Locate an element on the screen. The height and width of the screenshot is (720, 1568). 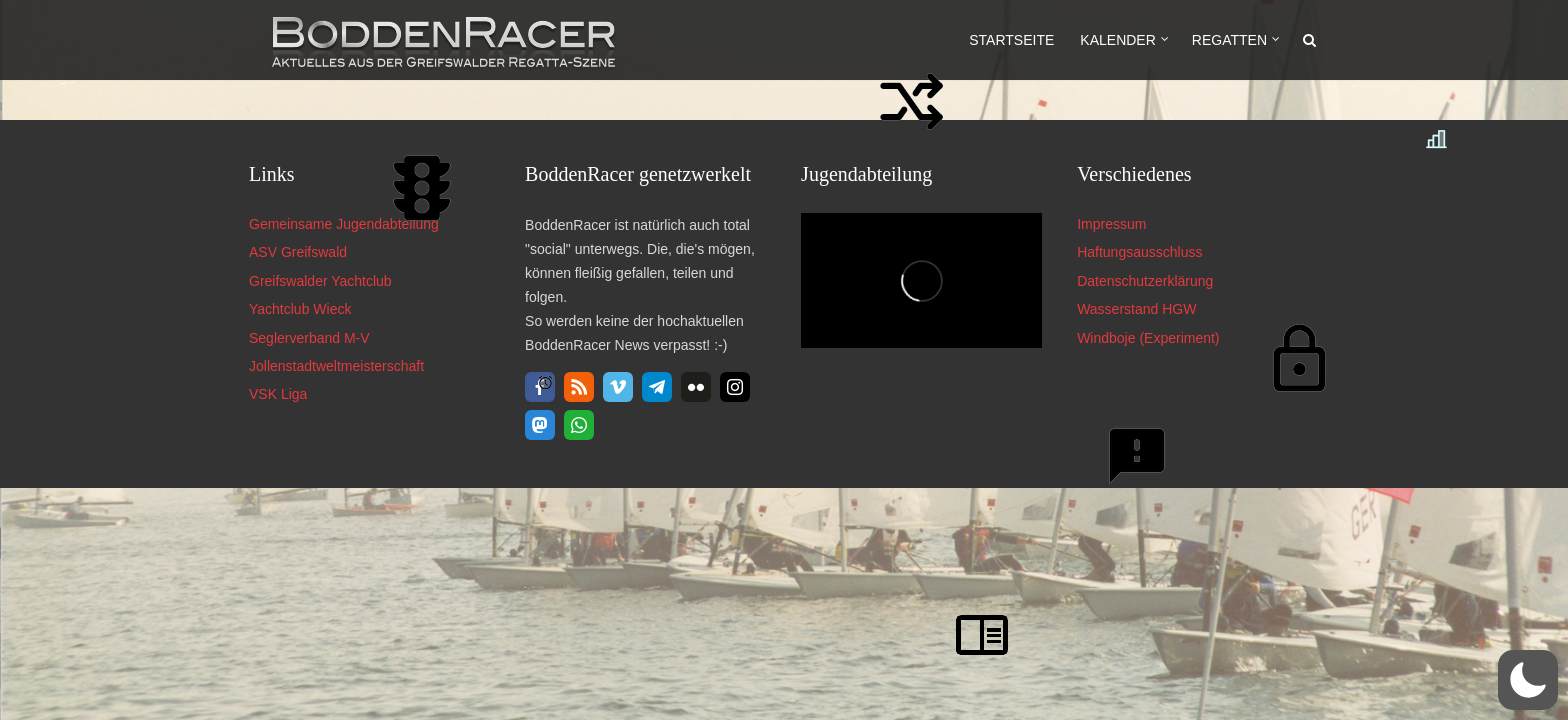
switch to reader mode for distraction-free reading is located at coordinates (982, 634).